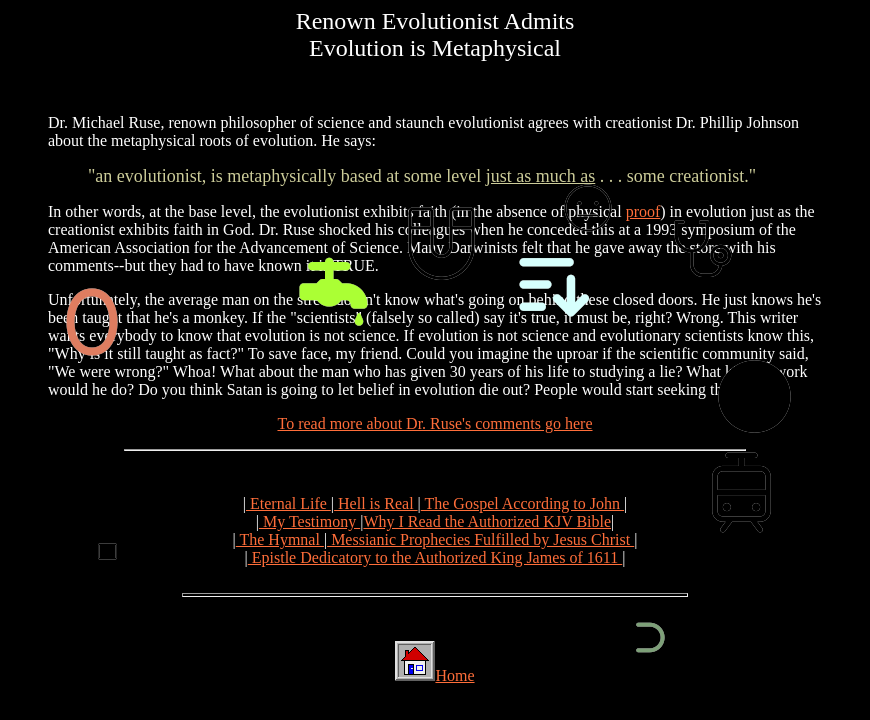  Describe the element at coordinates (698, 246) in the screenshot. I see `access health or medical features` at that location.